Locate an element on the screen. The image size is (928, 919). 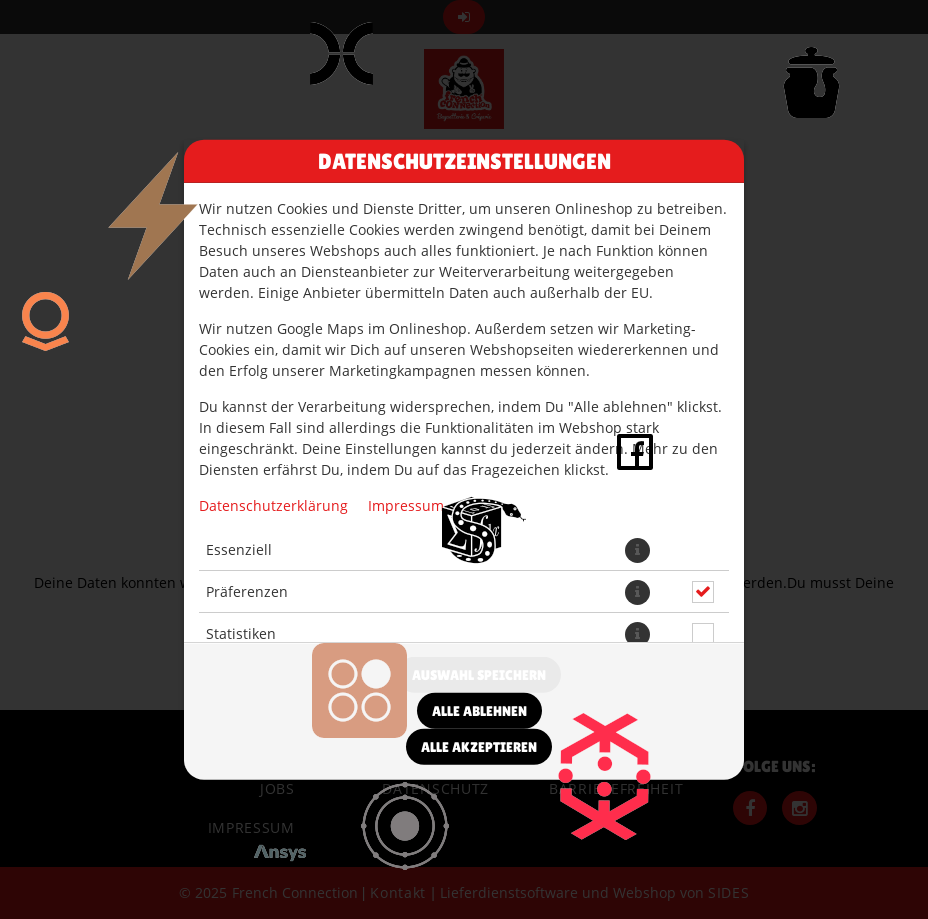
sympy python library logo is located at coordinates (484, 530).